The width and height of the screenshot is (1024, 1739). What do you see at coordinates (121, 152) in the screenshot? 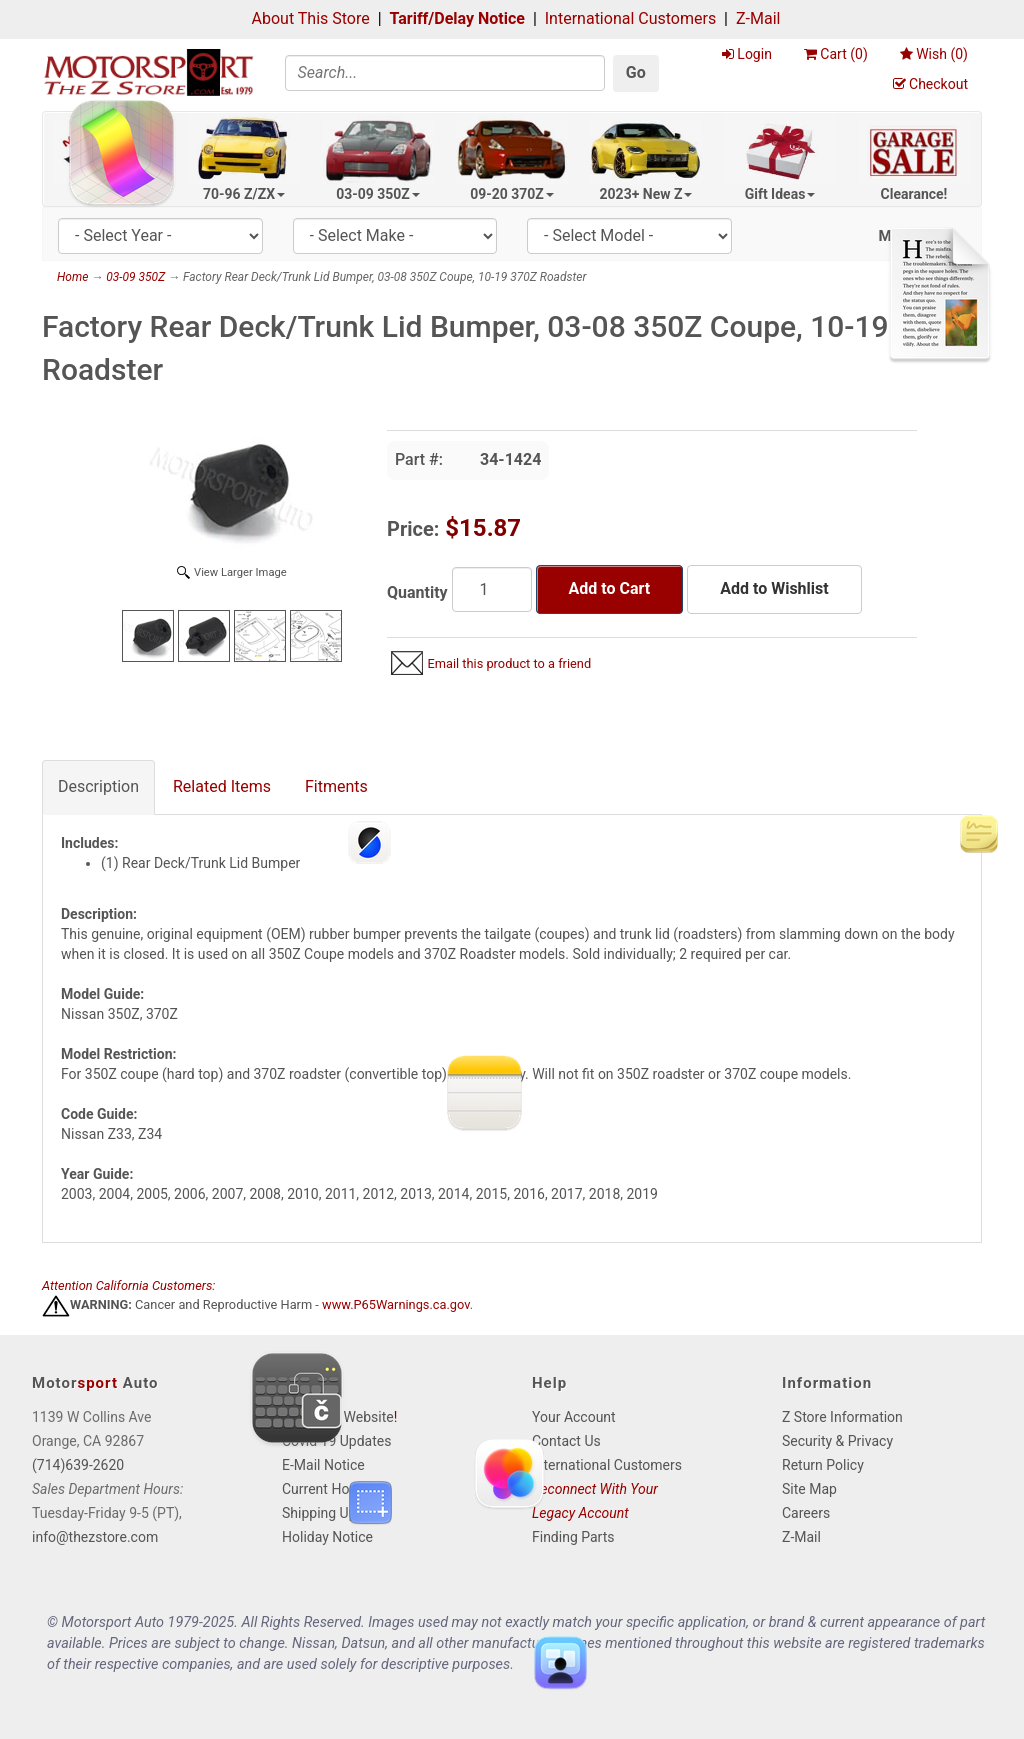
I see `open Grapher app for mathematical visualization` at bounding box center [121, 152].